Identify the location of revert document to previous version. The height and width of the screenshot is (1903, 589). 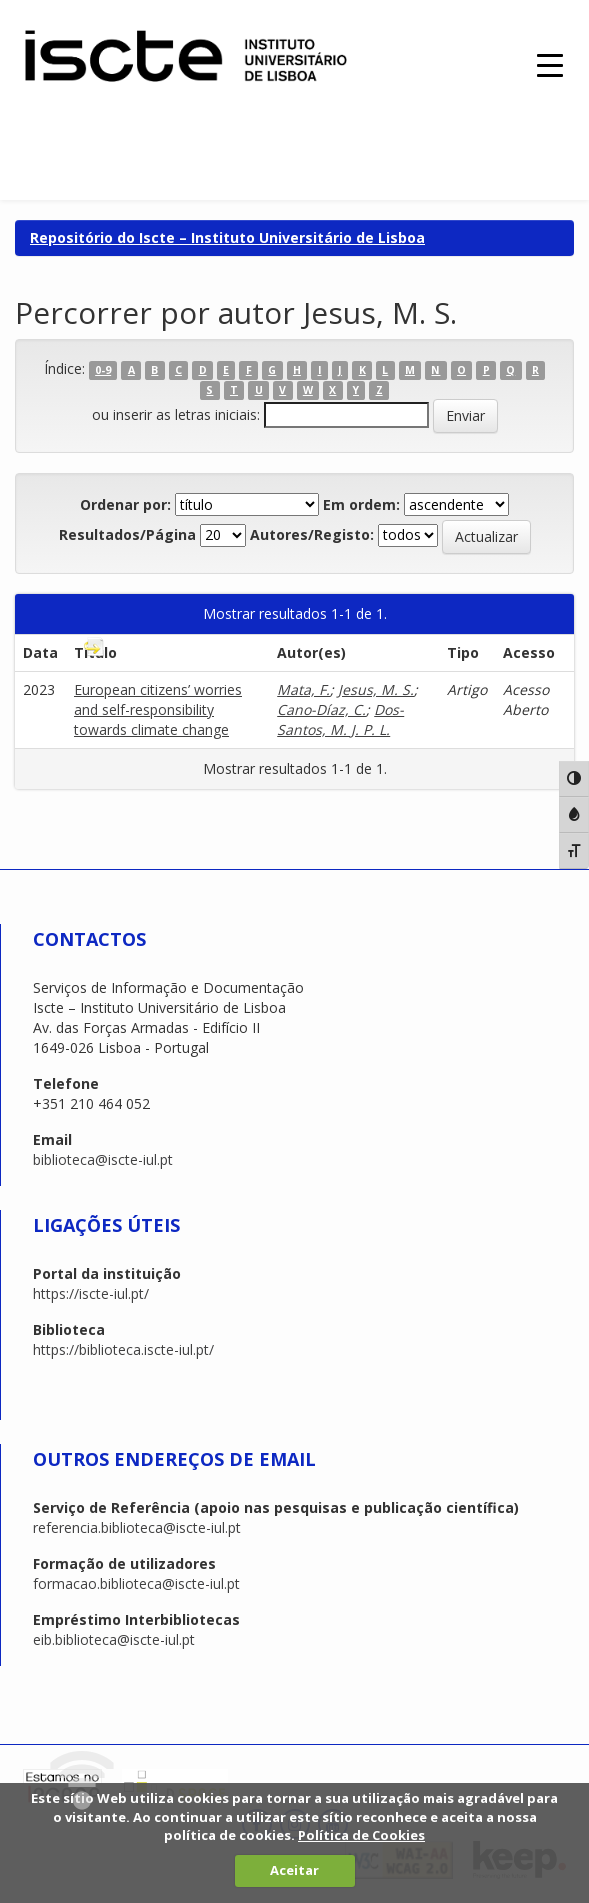
(94, 646).